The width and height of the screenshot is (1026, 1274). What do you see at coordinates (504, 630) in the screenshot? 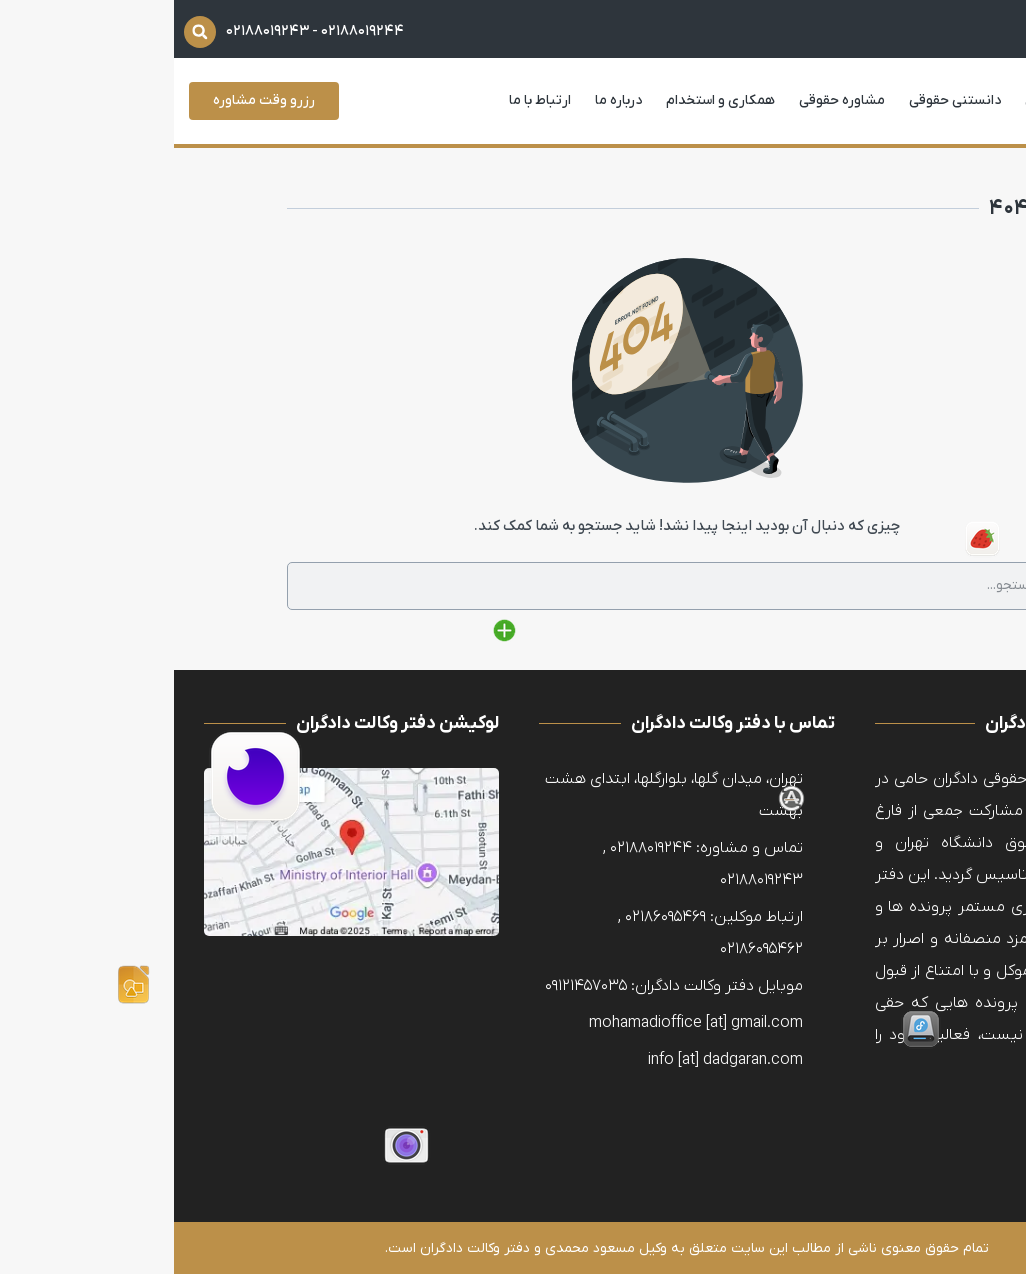
I see `add a new item to the list` at bounding box center [504, 630].